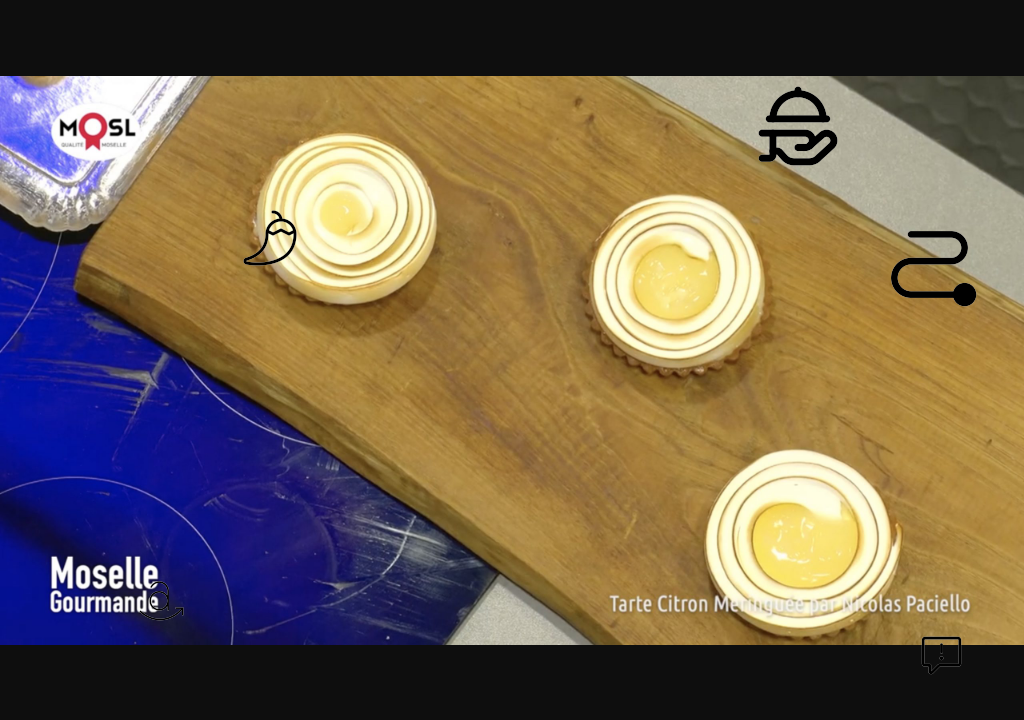 The height and width of the screenshot is (720, 1024). I want to click on report an issue or problem, so click(941, 654).